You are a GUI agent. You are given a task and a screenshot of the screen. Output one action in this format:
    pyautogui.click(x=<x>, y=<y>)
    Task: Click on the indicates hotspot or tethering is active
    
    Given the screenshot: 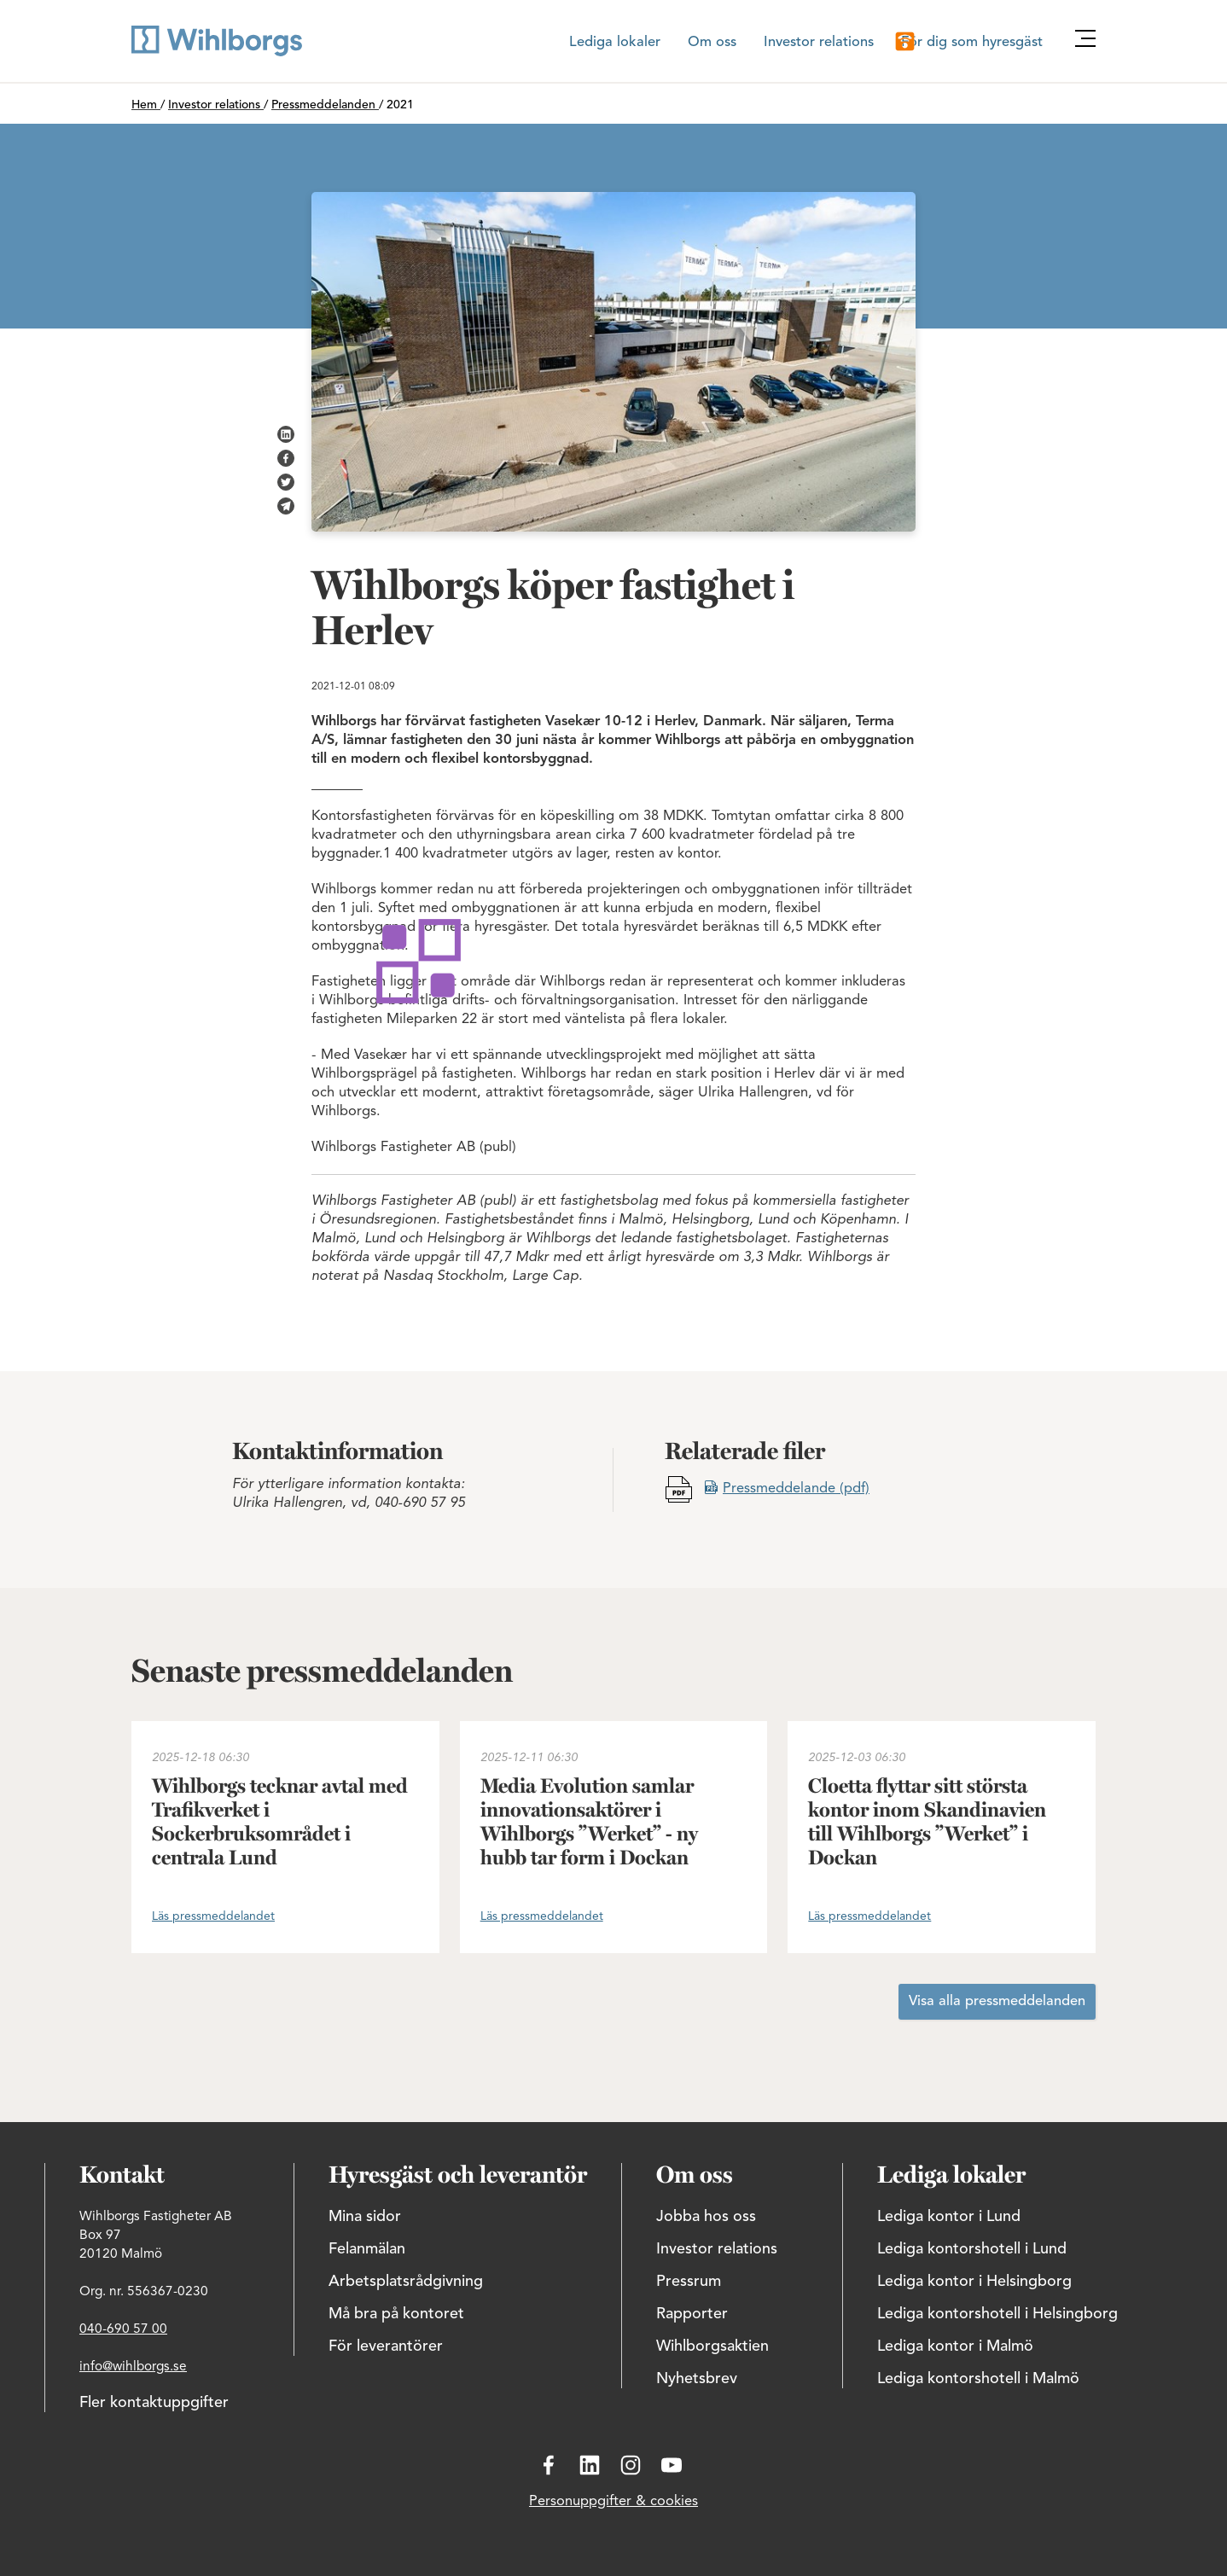 What is the action you would take?
    pyautogui.click(x=904, y=41)
    